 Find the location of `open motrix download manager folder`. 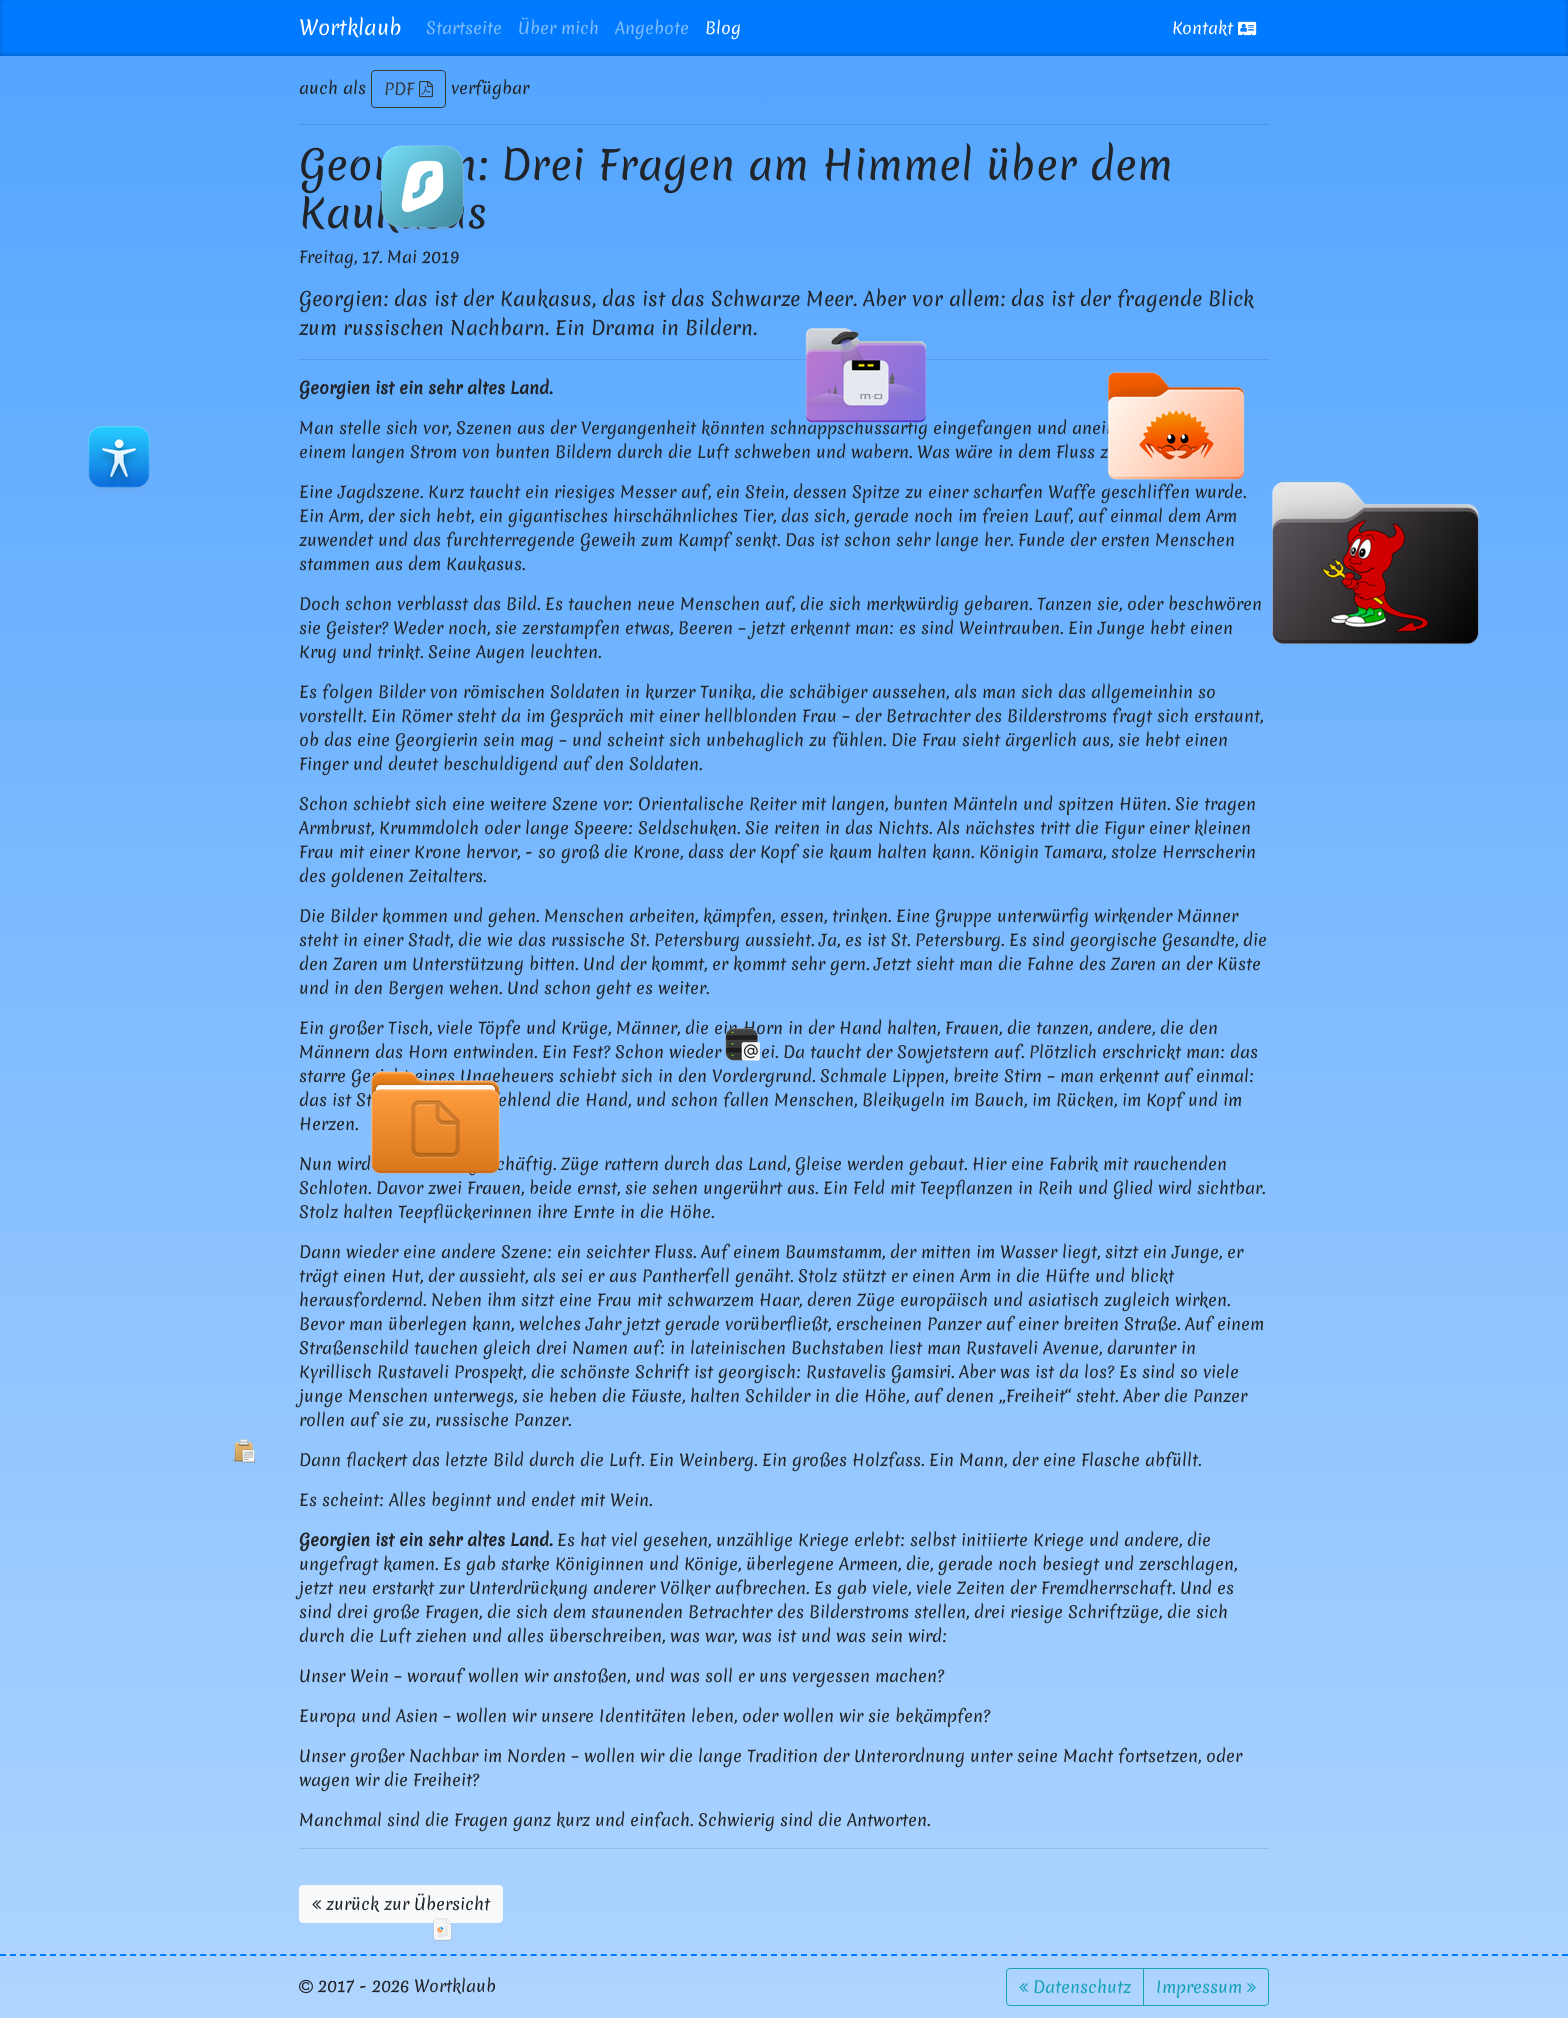

open motrix download manager folder is located at coordinates (865, 380).